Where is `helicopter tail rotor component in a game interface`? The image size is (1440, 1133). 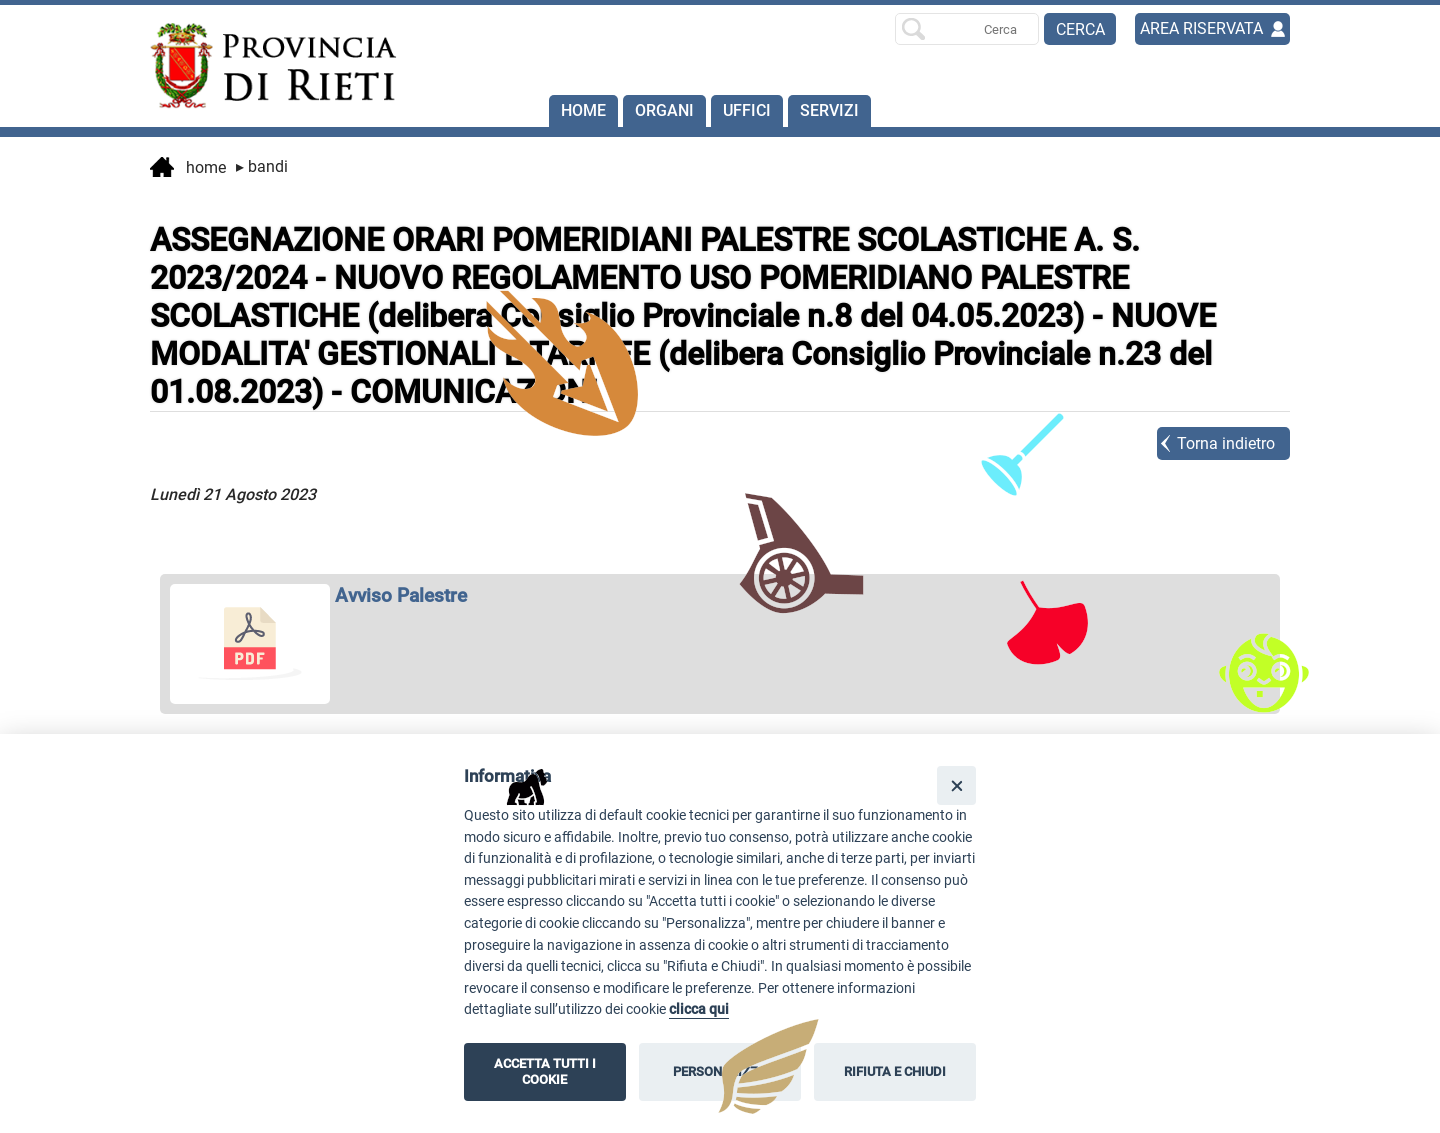
helicopter tail rotor component in a game interface is located at coordinates (801, 553).